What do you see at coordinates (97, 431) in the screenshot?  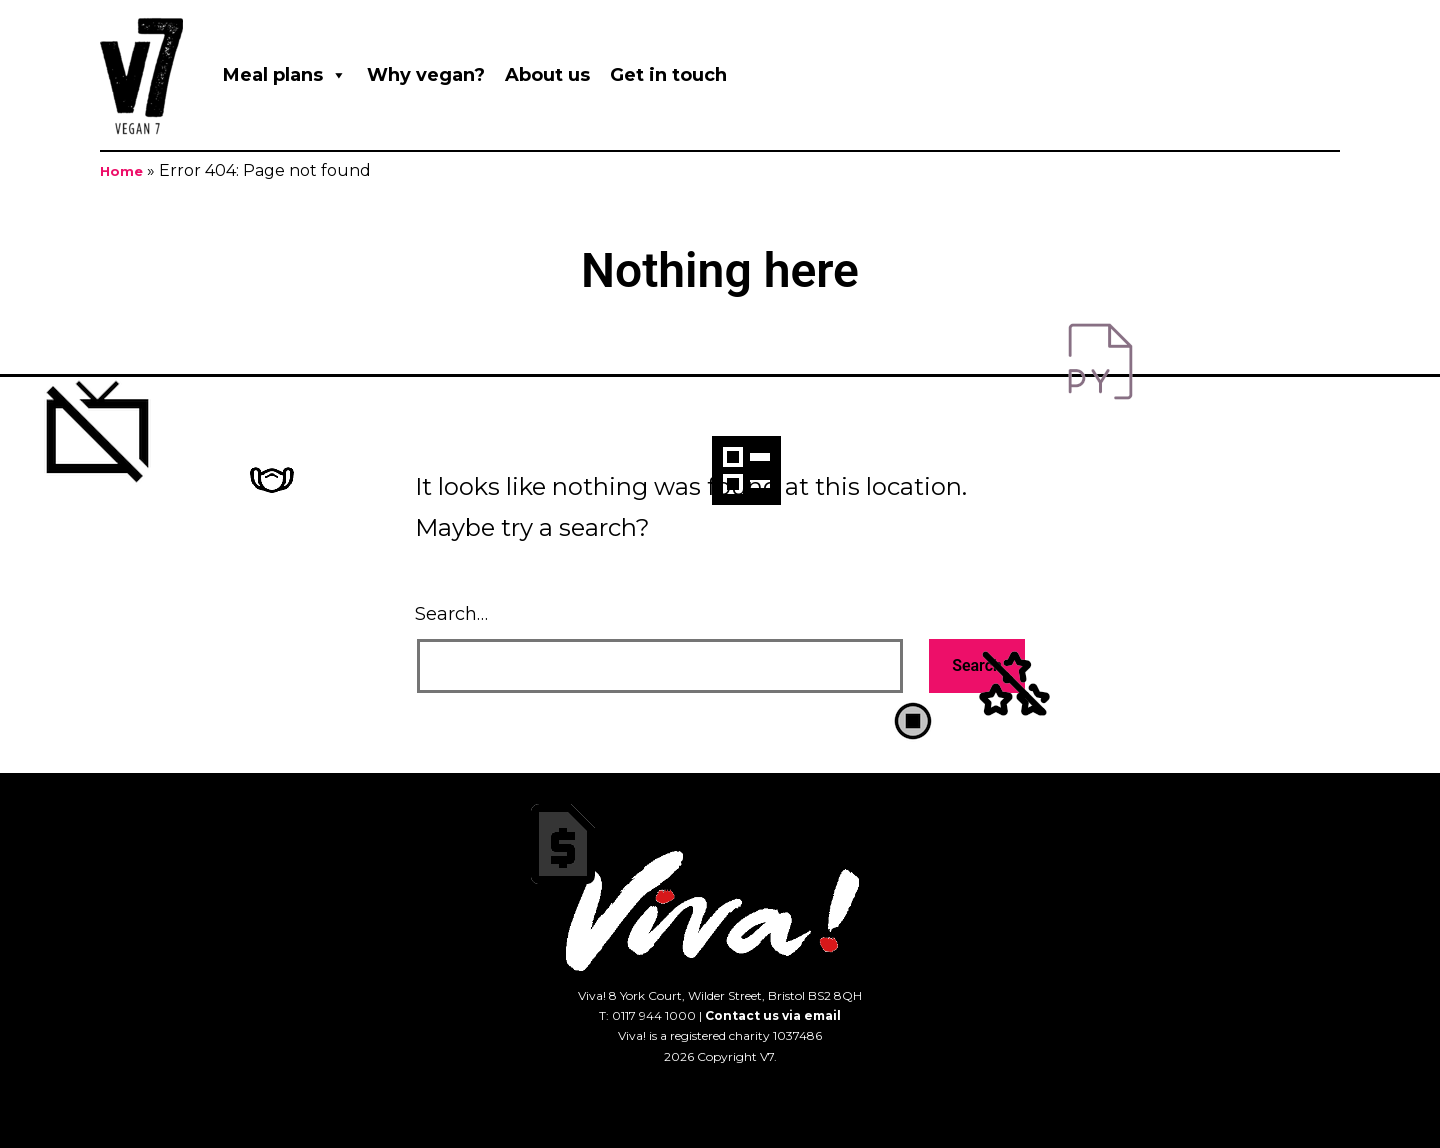 I see `tv or display is currently off or disabled` at bounding box center [97, 431].